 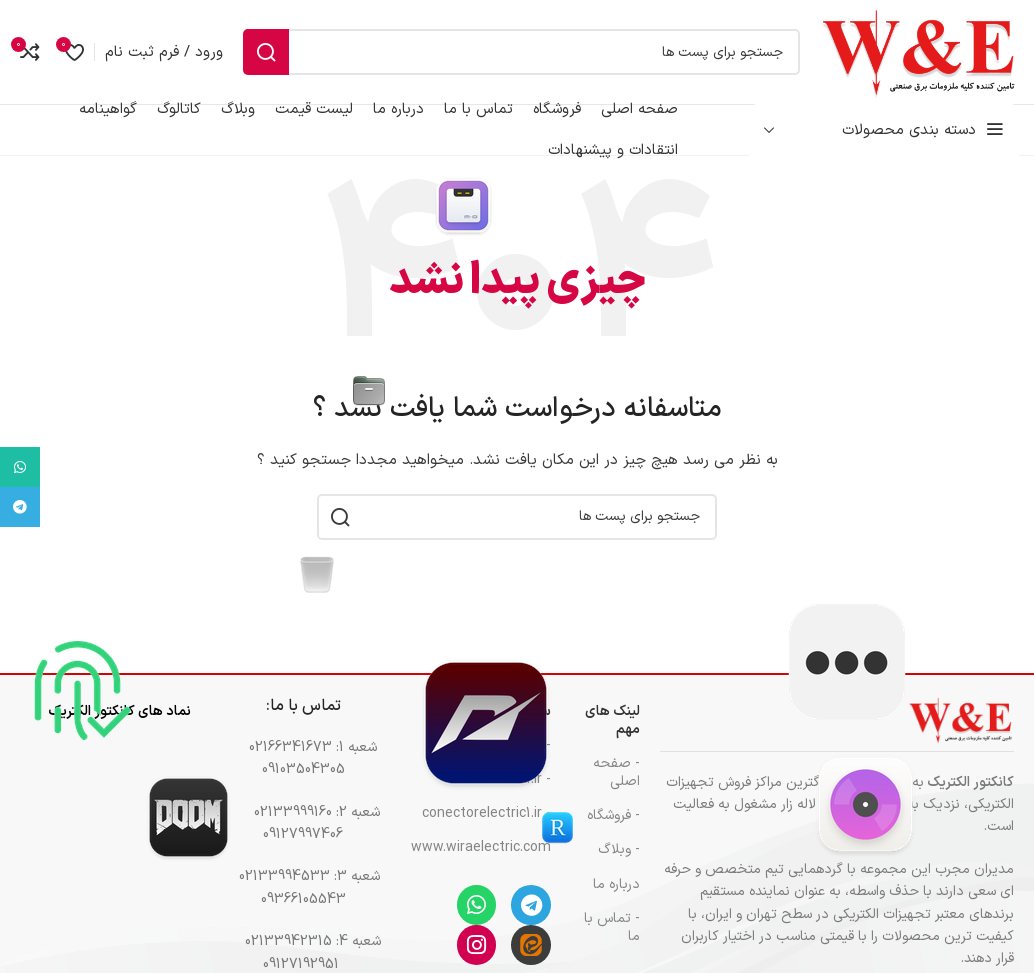 What do you see at coordinates (463, 205) in the screenshot?
I see `open motrix download manager` at bounding box center [463, 205].